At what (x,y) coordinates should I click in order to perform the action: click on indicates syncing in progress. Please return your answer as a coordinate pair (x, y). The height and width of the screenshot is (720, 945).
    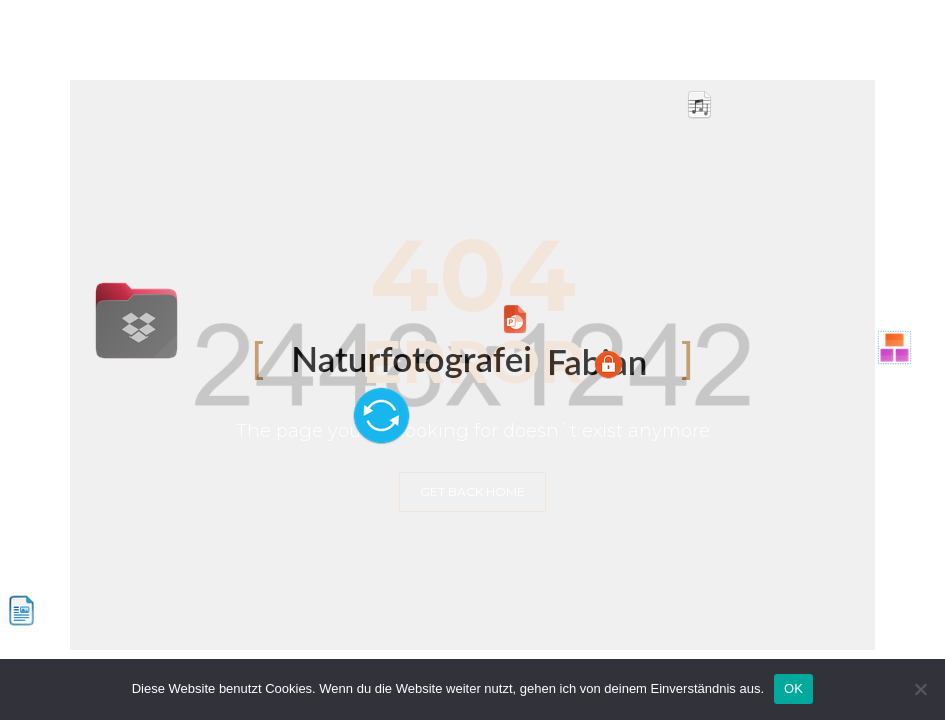
    Looking at the image, I should click on (381, 415).